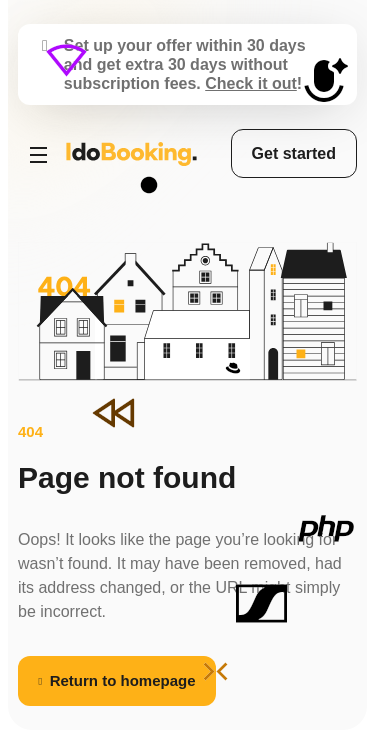  Describe the element at coordinates (233, 368) in the screenshot. I see `Red Hat logo` at that location.